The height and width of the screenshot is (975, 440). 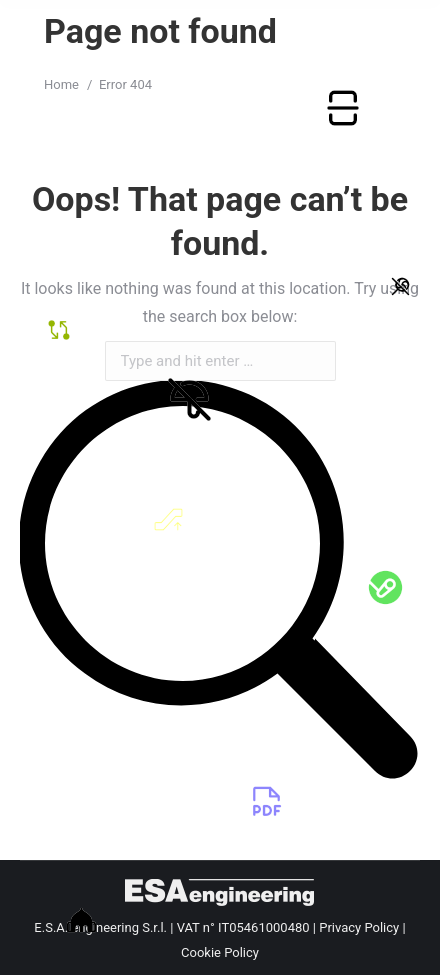 What do you see at coordinates (385, 587) in the screenshot?
I see `open the Steam gaming platform` at bounding box center [385, 587].